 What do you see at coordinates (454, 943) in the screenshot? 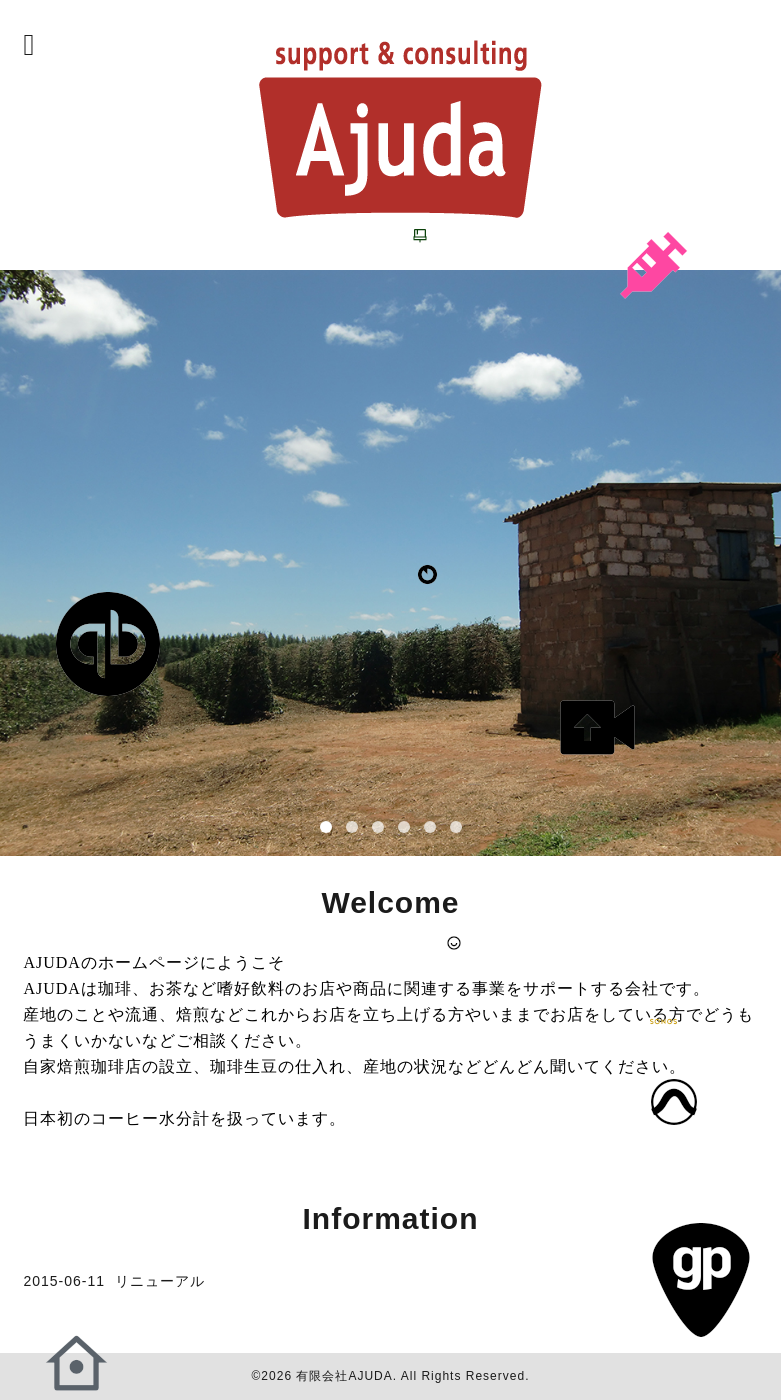
I see `view your profile` at bounding box center [454, 943].